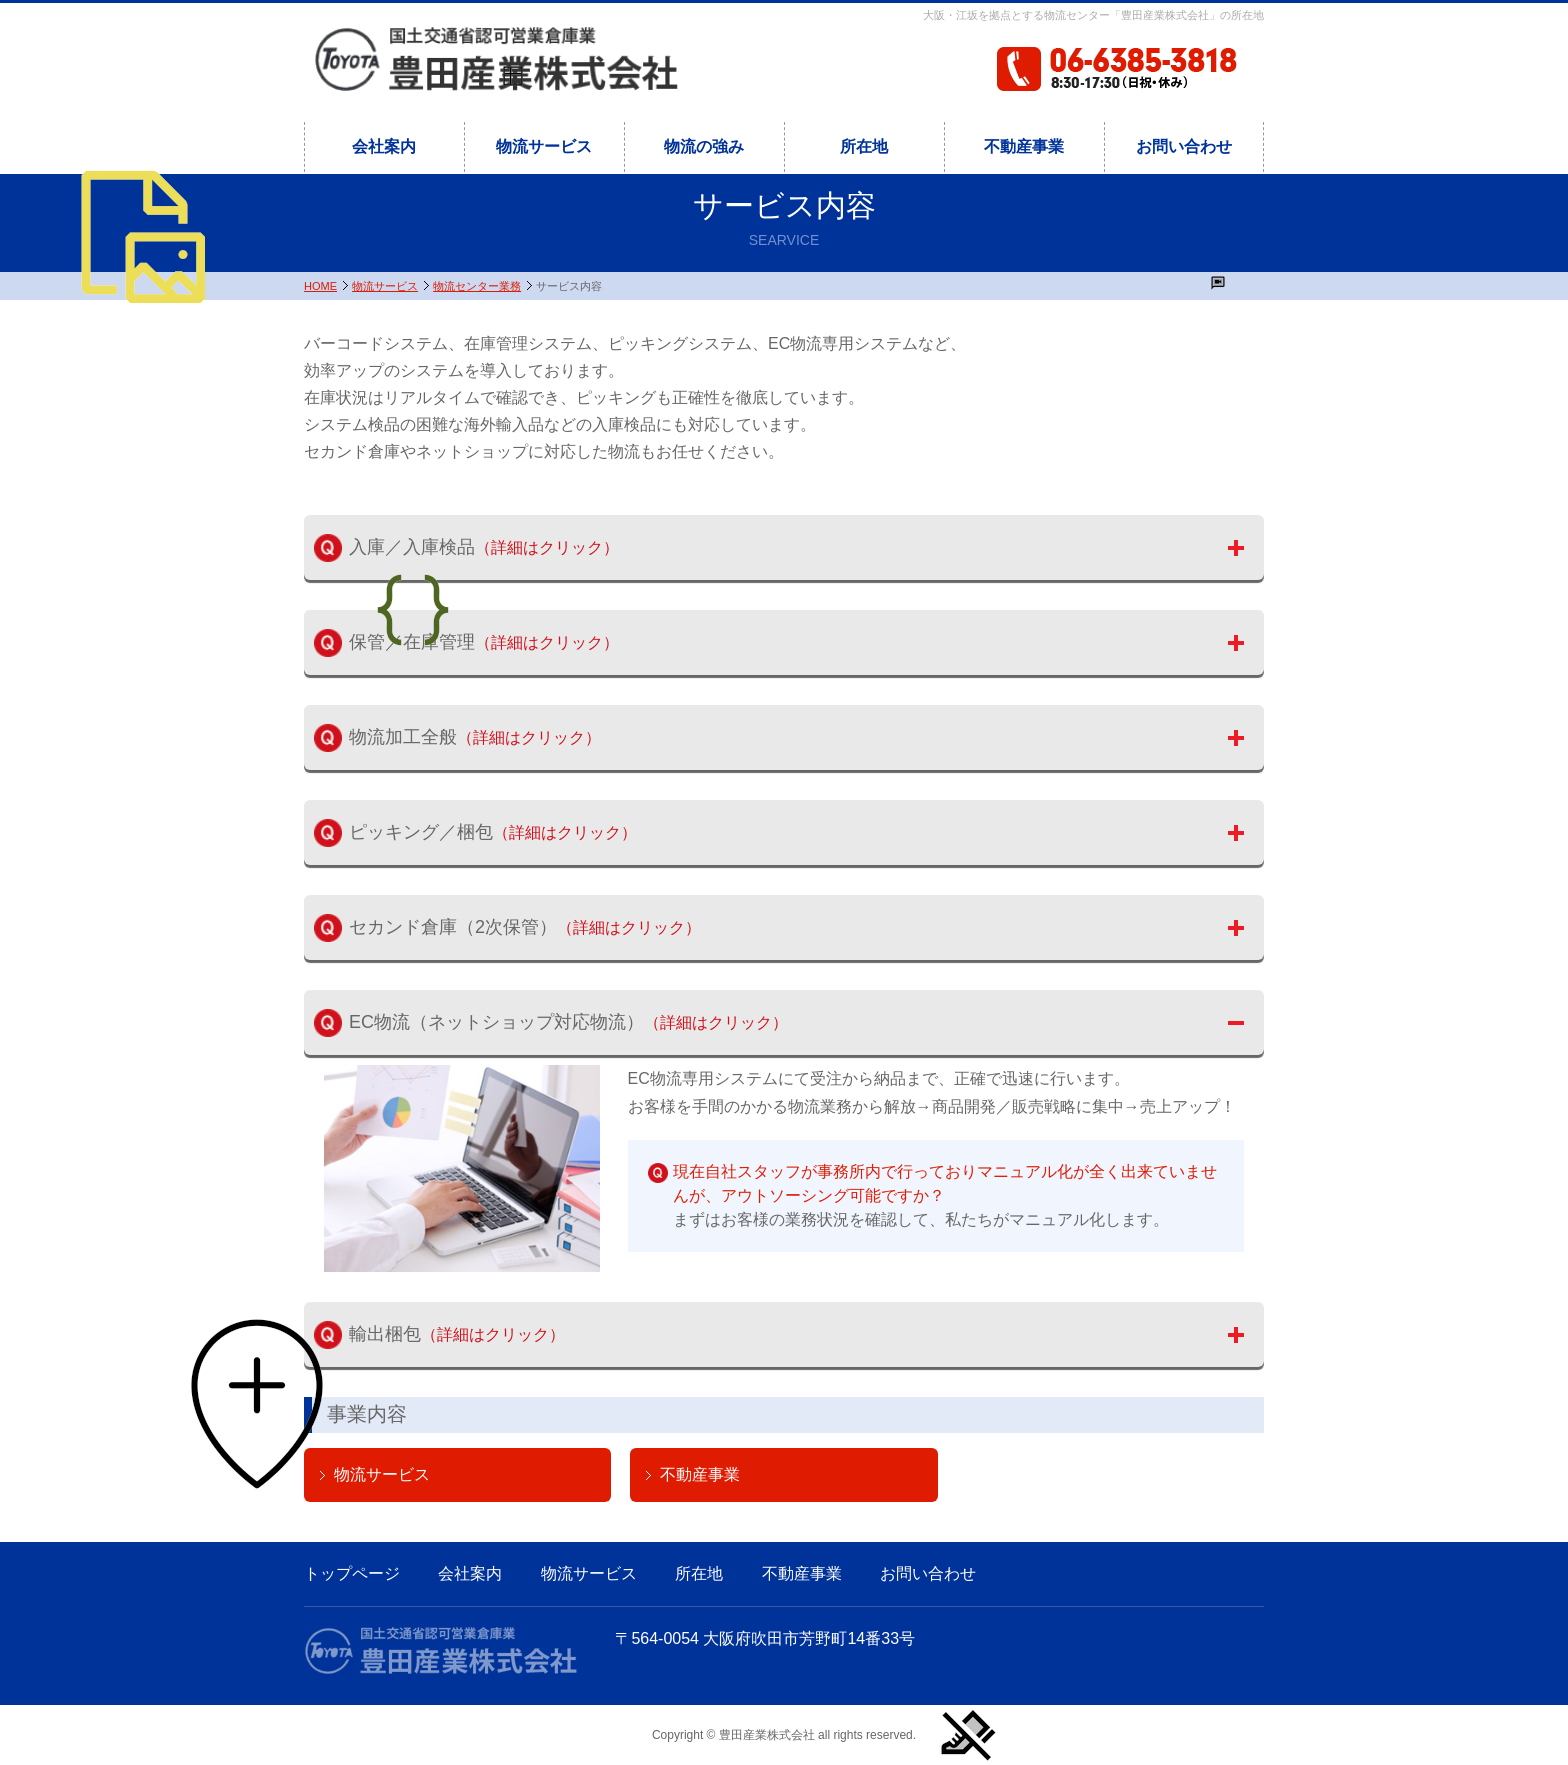 The width and height of the screenshot is (1568, 1765). What do you see at coordinates (513, 76) in the screenshot?
I see `view github project board` at bounding box center [513, 76].